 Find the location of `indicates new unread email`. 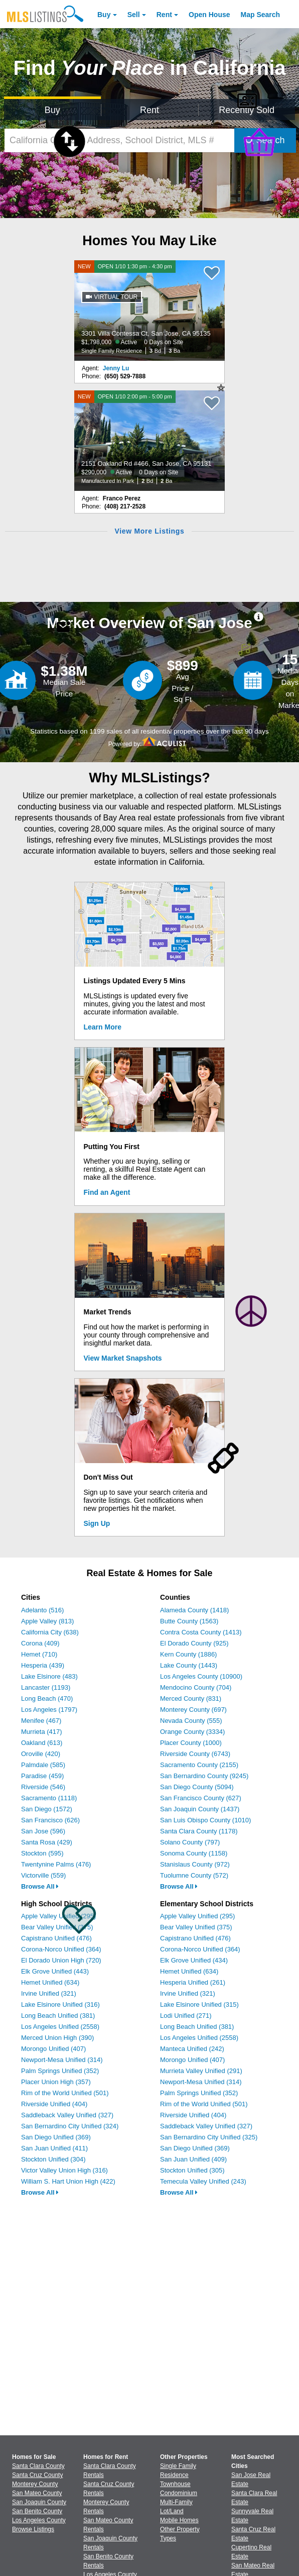

indicates new unread email is located at coordinates (63, 627).